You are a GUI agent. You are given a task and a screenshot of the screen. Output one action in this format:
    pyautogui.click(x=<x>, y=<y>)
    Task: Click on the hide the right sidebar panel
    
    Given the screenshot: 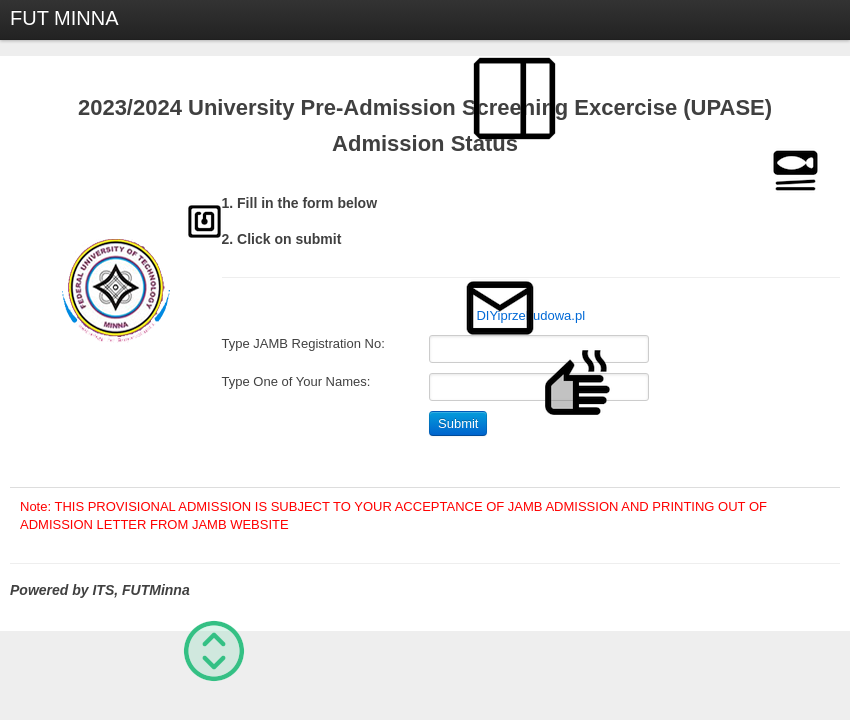 What is the action you would take?
    pyautogui.click(x=514, y=98)
    